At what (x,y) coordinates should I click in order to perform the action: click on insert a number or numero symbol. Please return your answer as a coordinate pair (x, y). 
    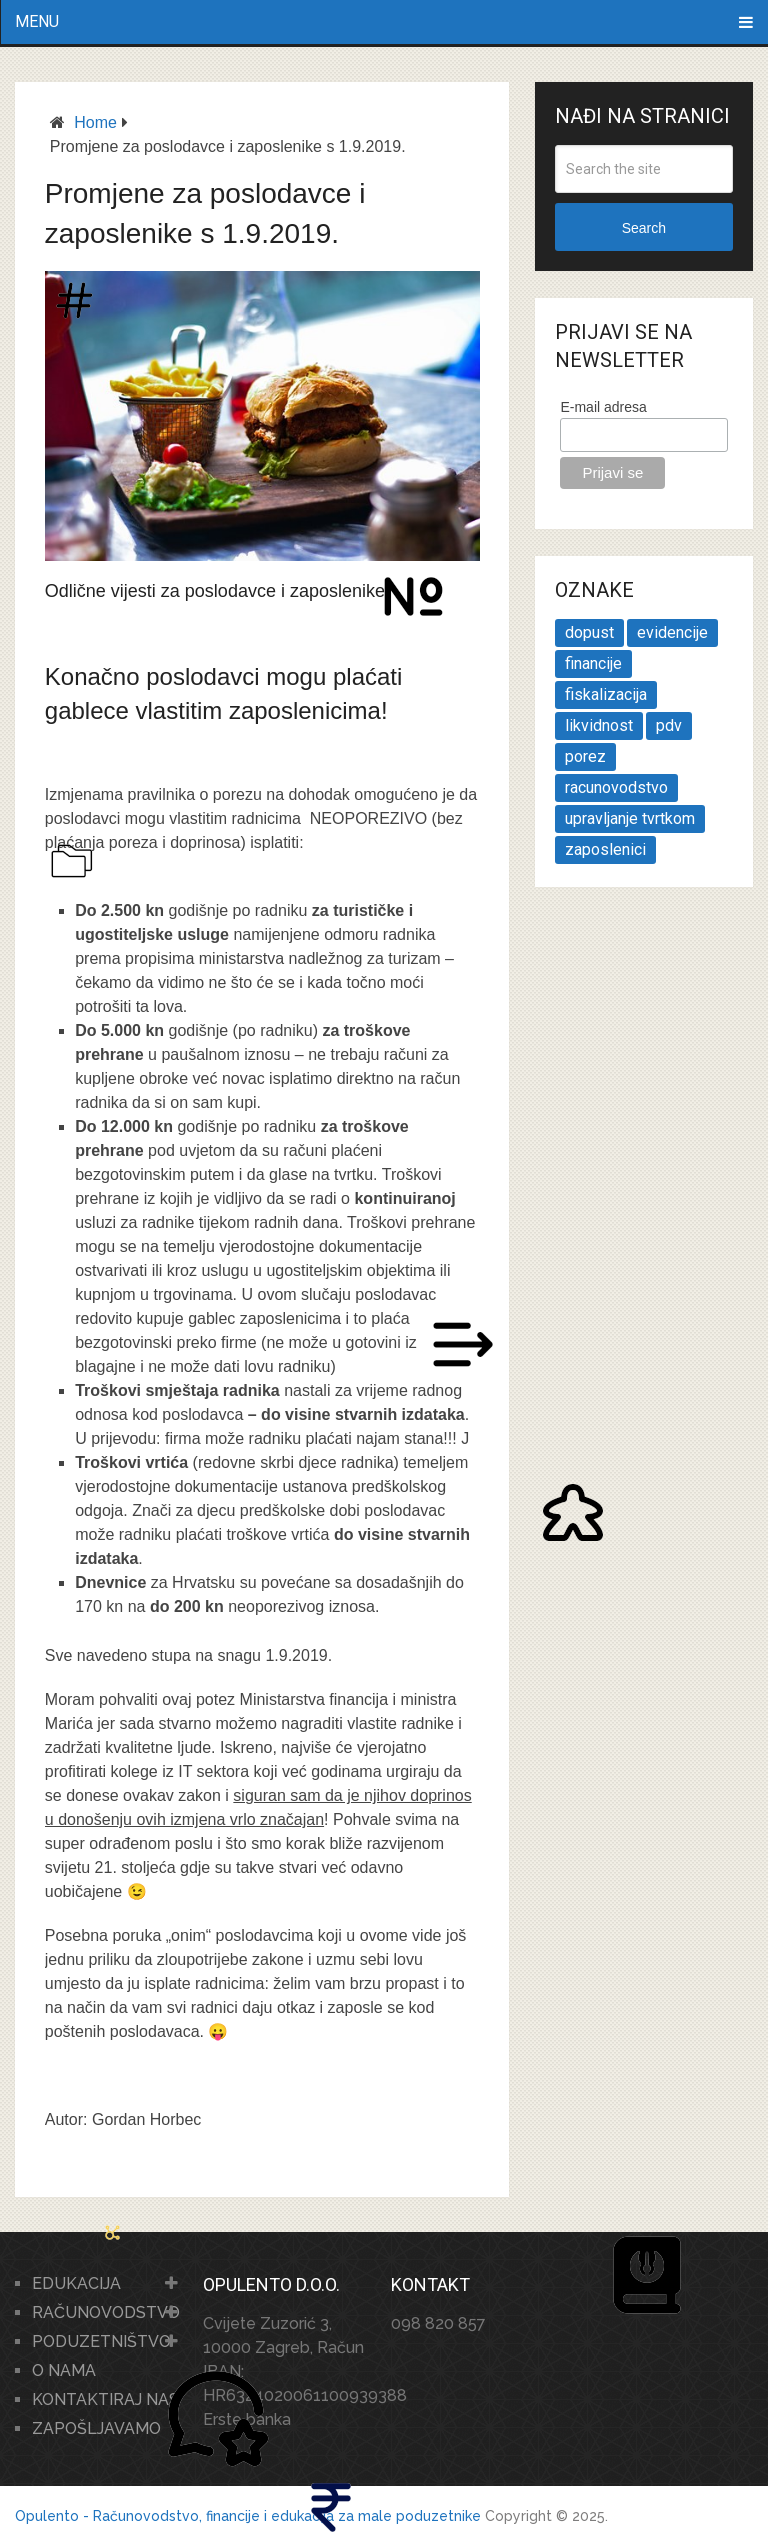
    Looking at the image, I should click on (413, 596).